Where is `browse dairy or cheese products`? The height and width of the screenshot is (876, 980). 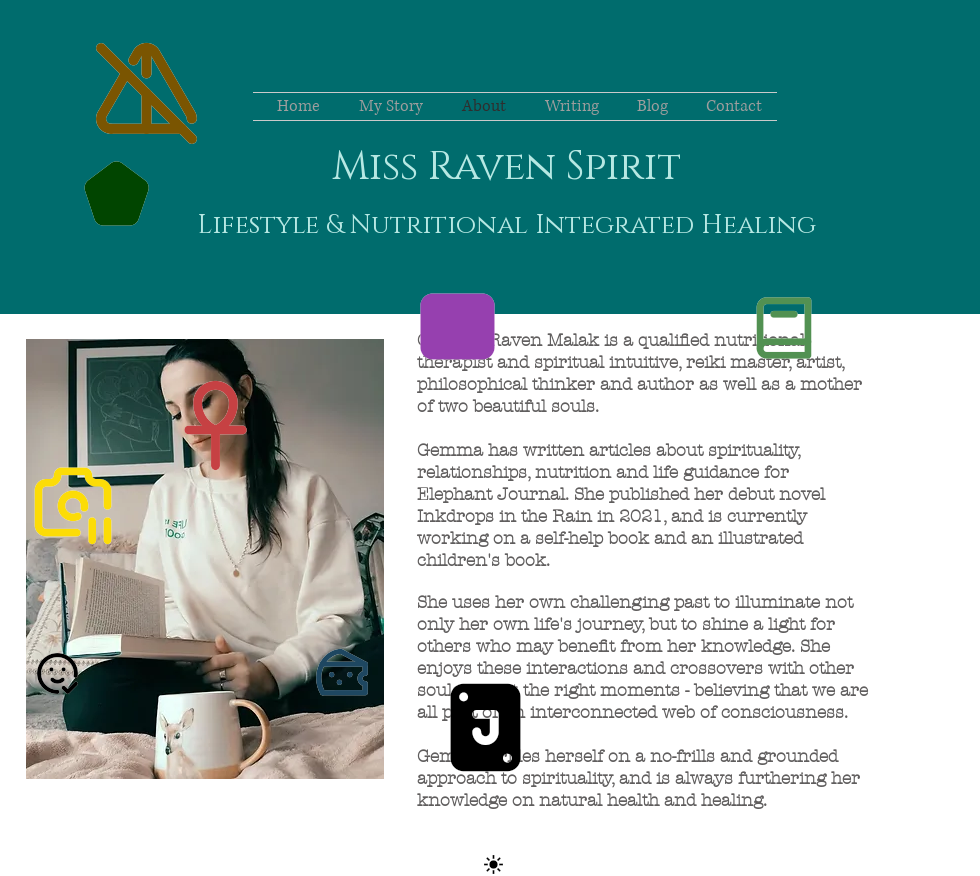
browse dairy or cheese products is located at coordinates (342, 672).